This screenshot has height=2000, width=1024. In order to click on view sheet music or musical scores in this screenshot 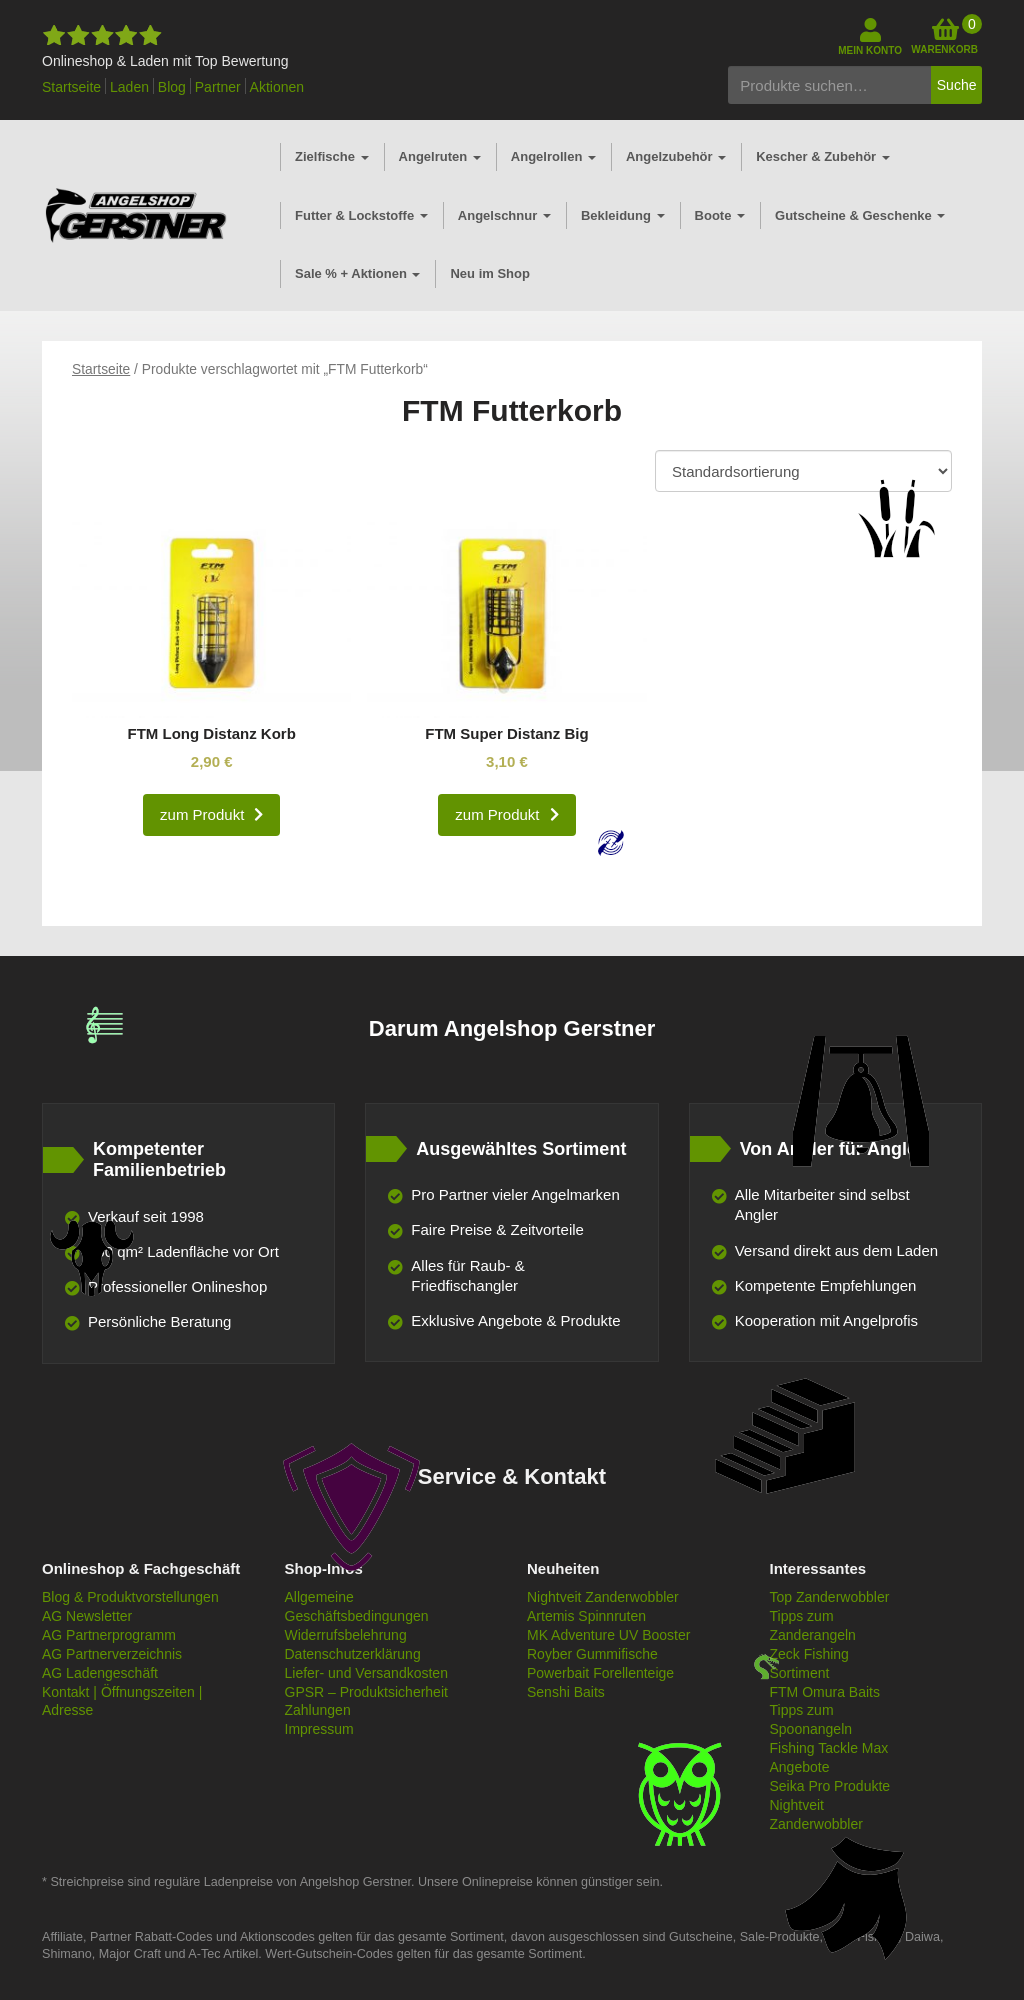, I will do `click(105, 1025)`.